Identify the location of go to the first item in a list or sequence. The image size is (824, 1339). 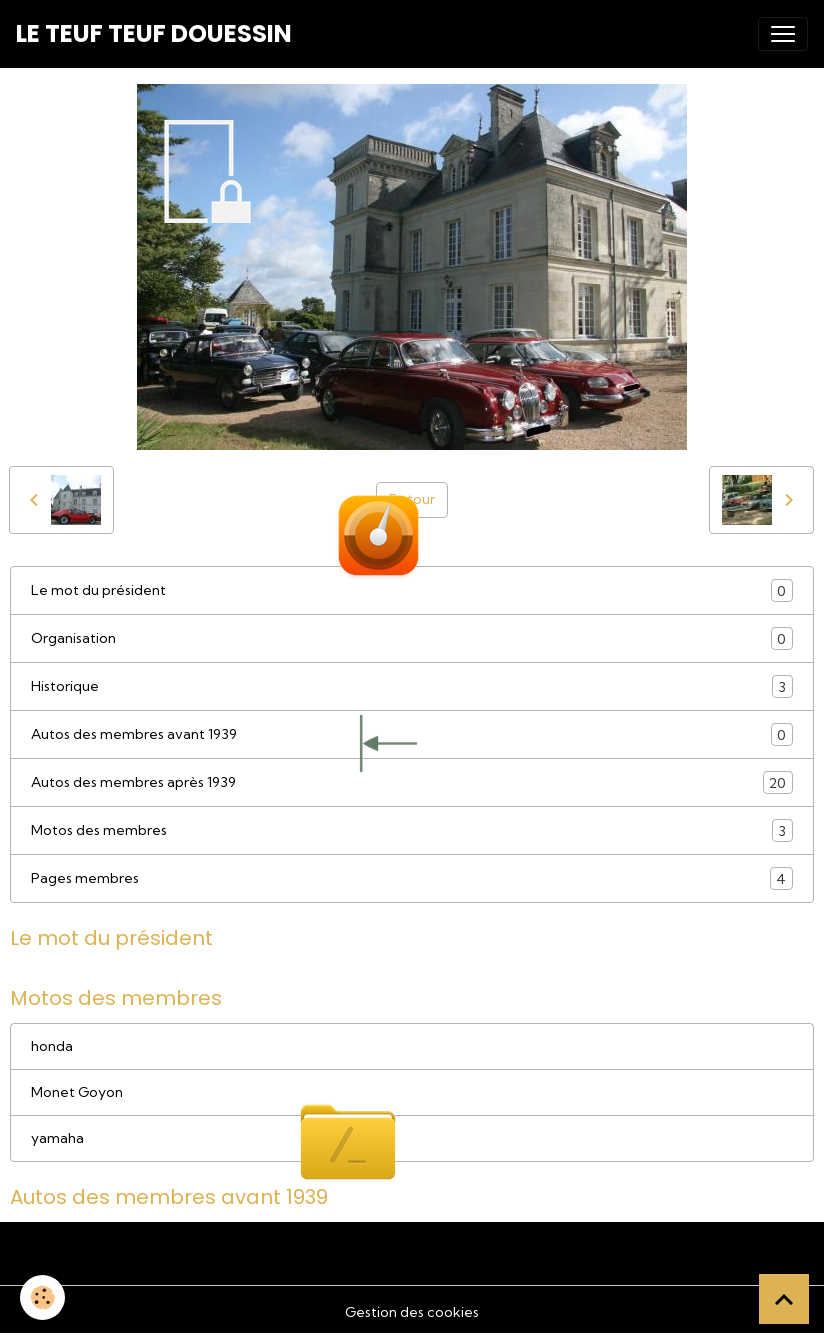
(388, 743).